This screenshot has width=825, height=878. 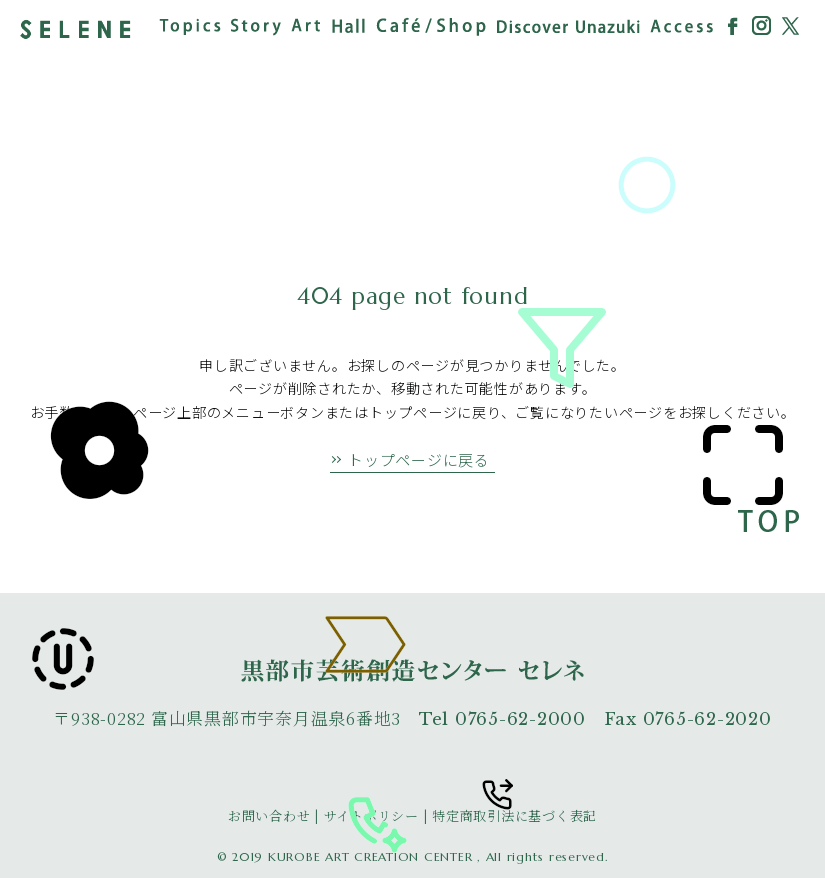 I want to click on maximize window to full screen, so click(x=743, y=465).